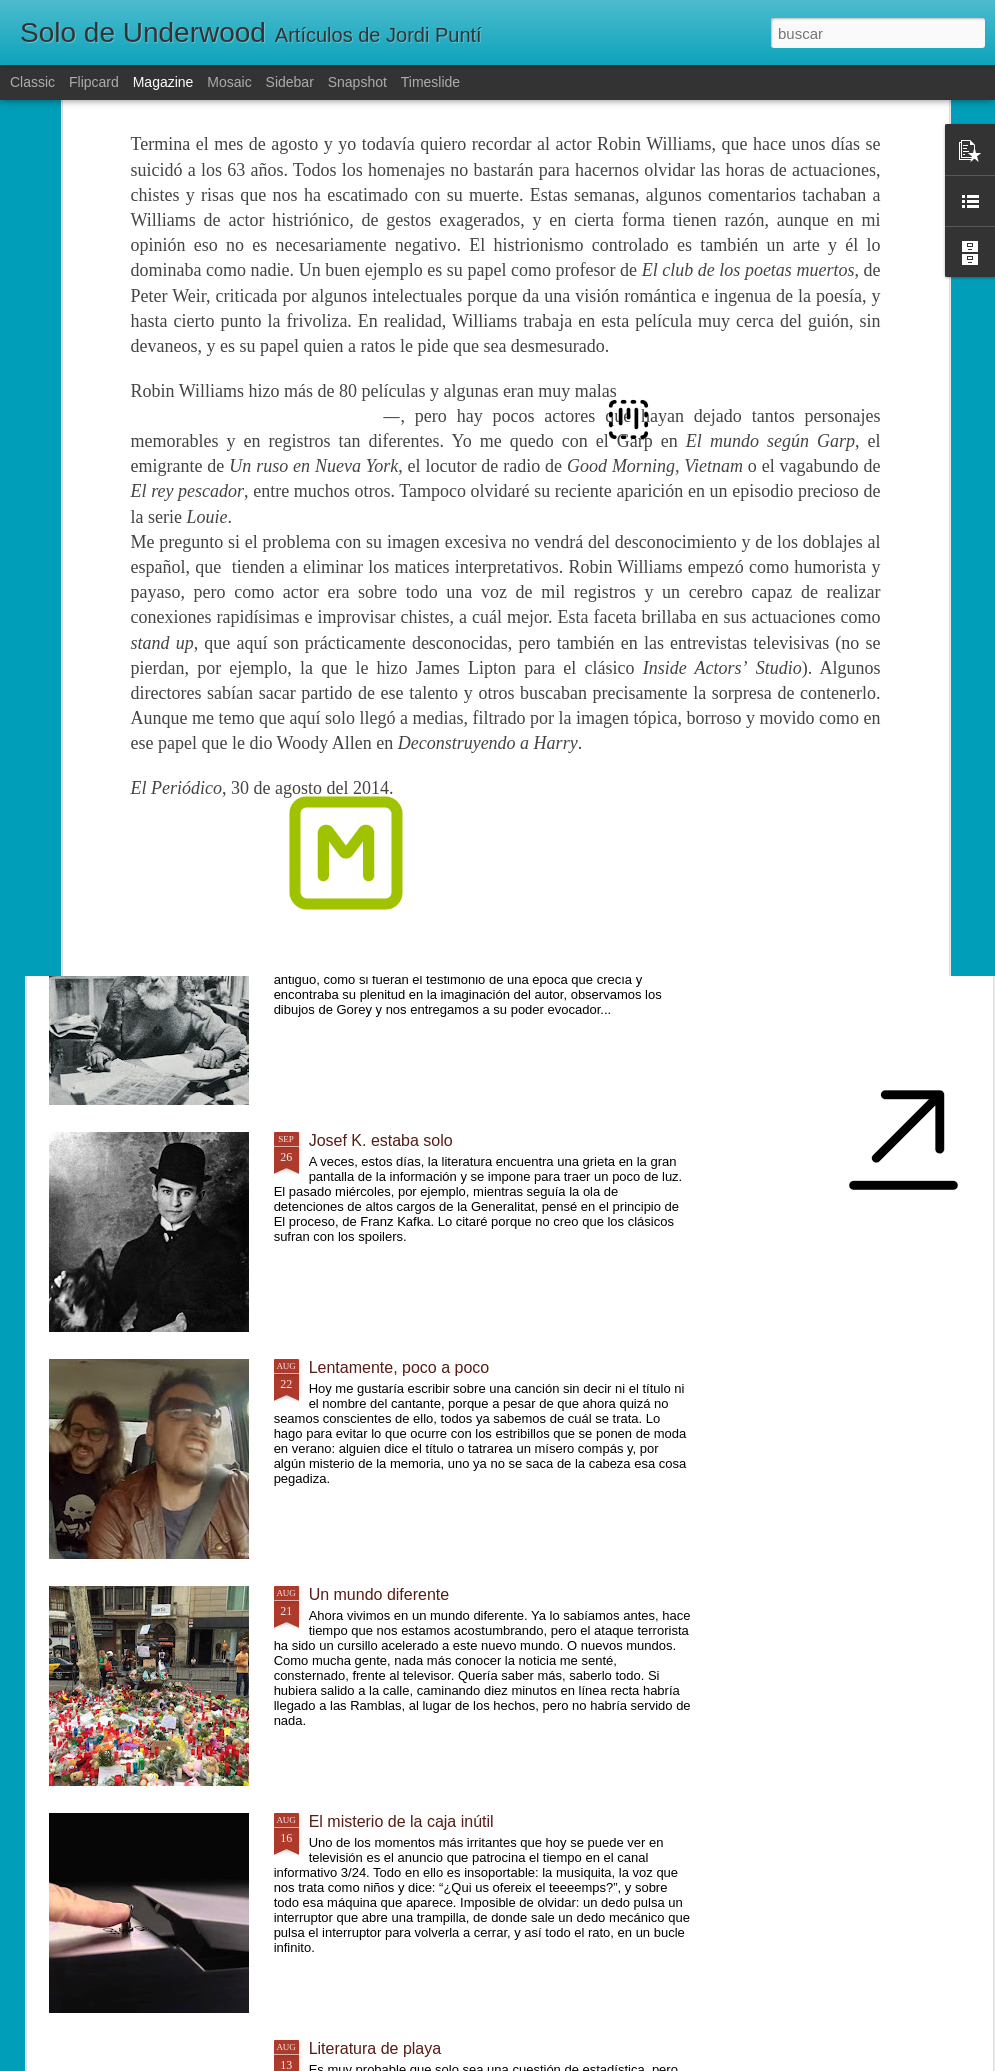  Describe the element at coordinates (628, 419) in the screenshot. I see `create a new kanban board` at that location.